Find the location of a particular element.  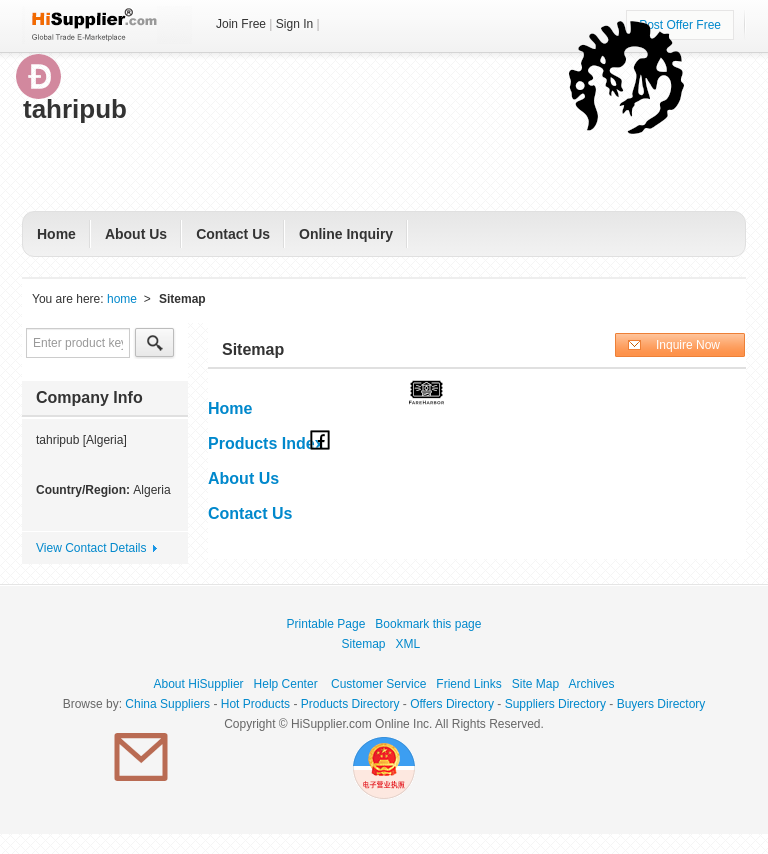

access FareHarbor booking services is located at coordinates (426, 392).